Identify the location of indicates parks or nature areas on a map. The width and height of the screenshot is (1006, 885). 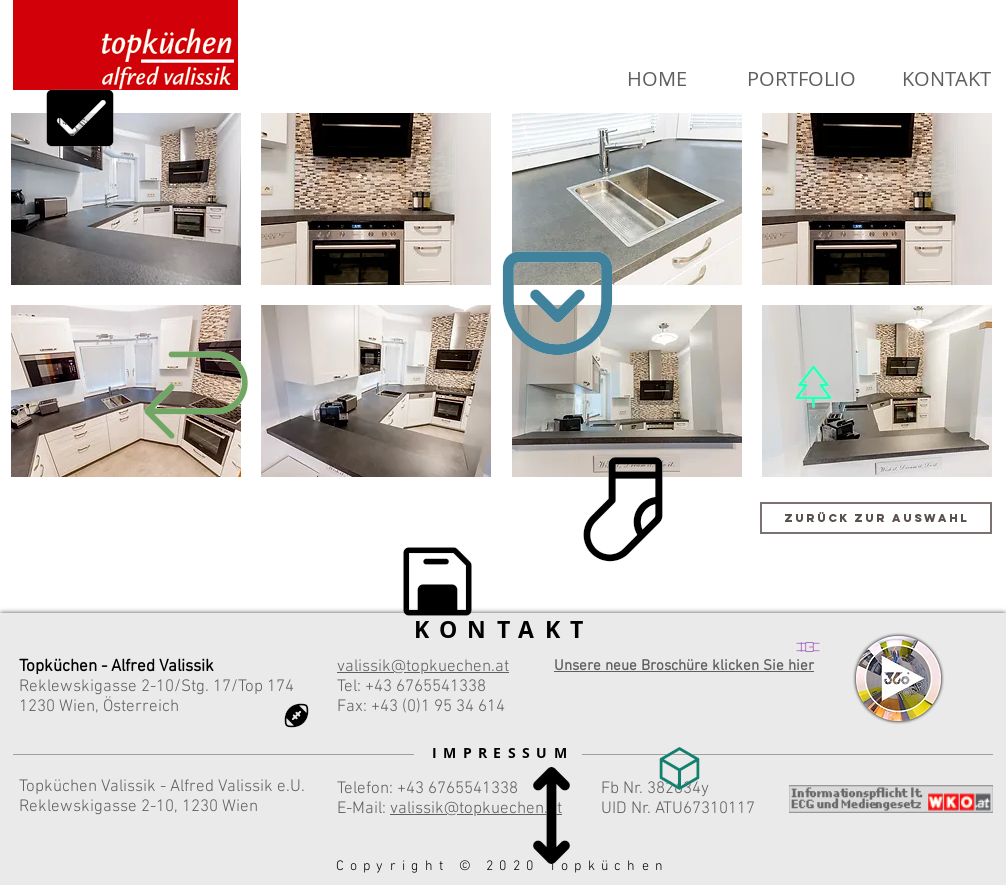
(813, 386).